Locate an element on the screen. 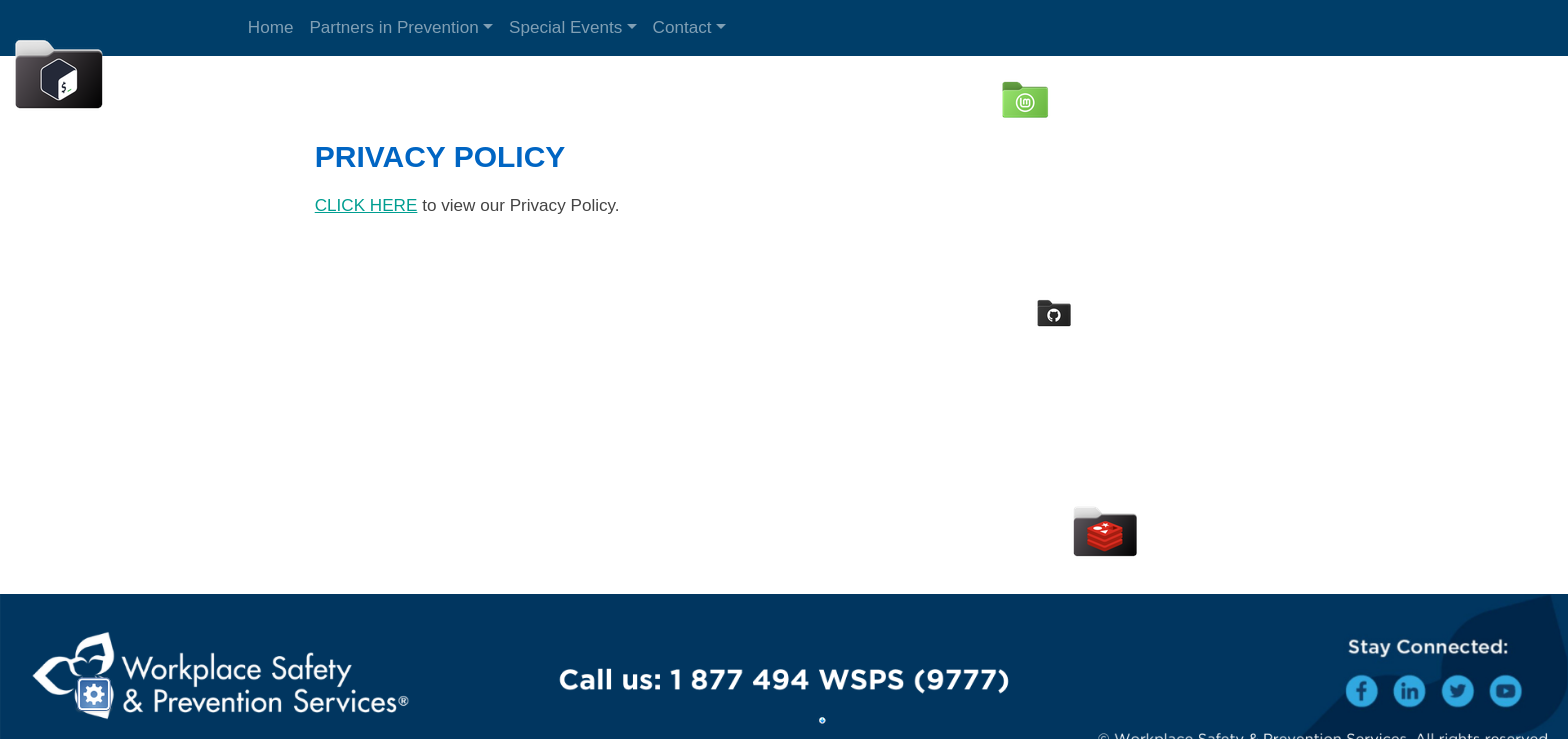  drop files here to add to folder is located at coordinates (810, 711).